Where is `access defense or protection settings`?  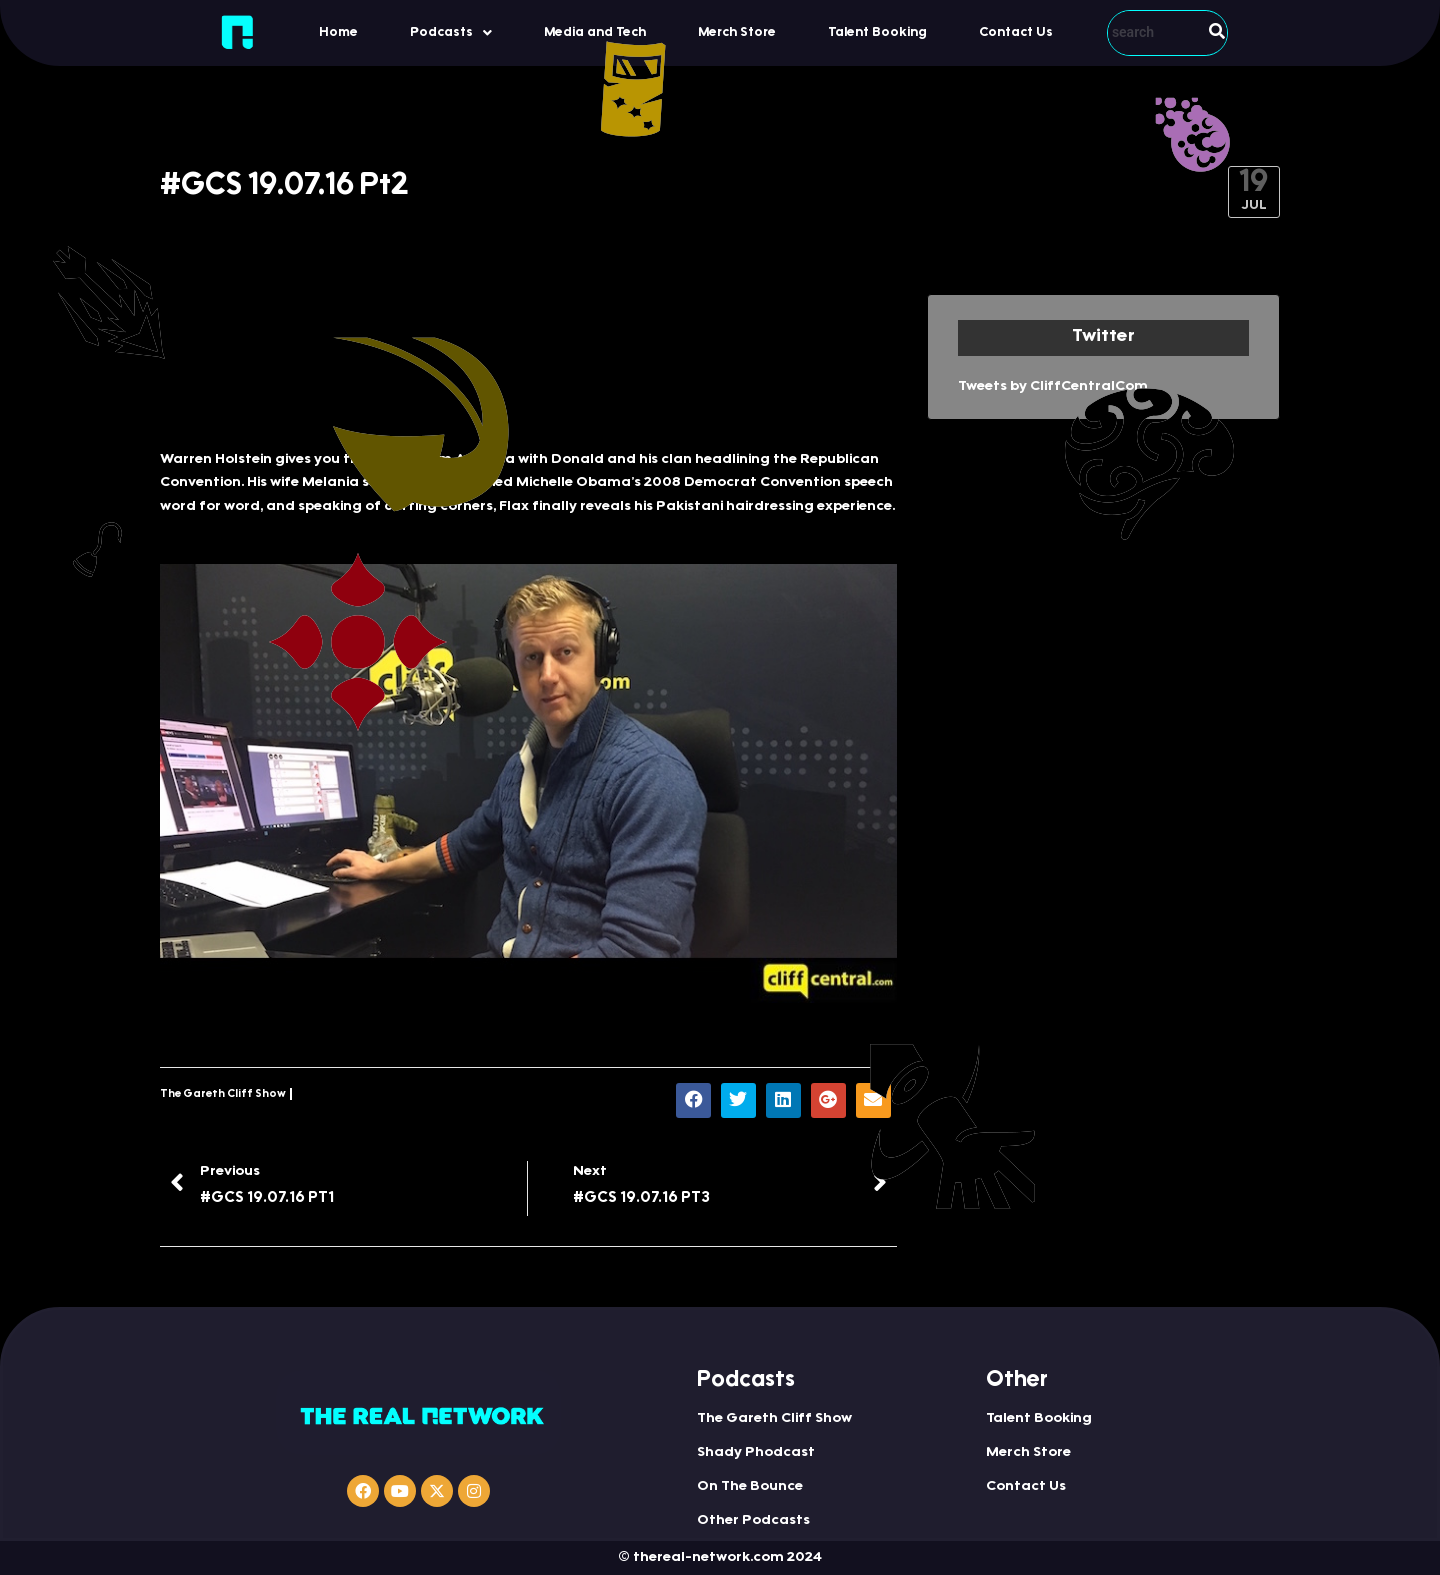 access defense or protection settings is located at coordinates (628, 88).